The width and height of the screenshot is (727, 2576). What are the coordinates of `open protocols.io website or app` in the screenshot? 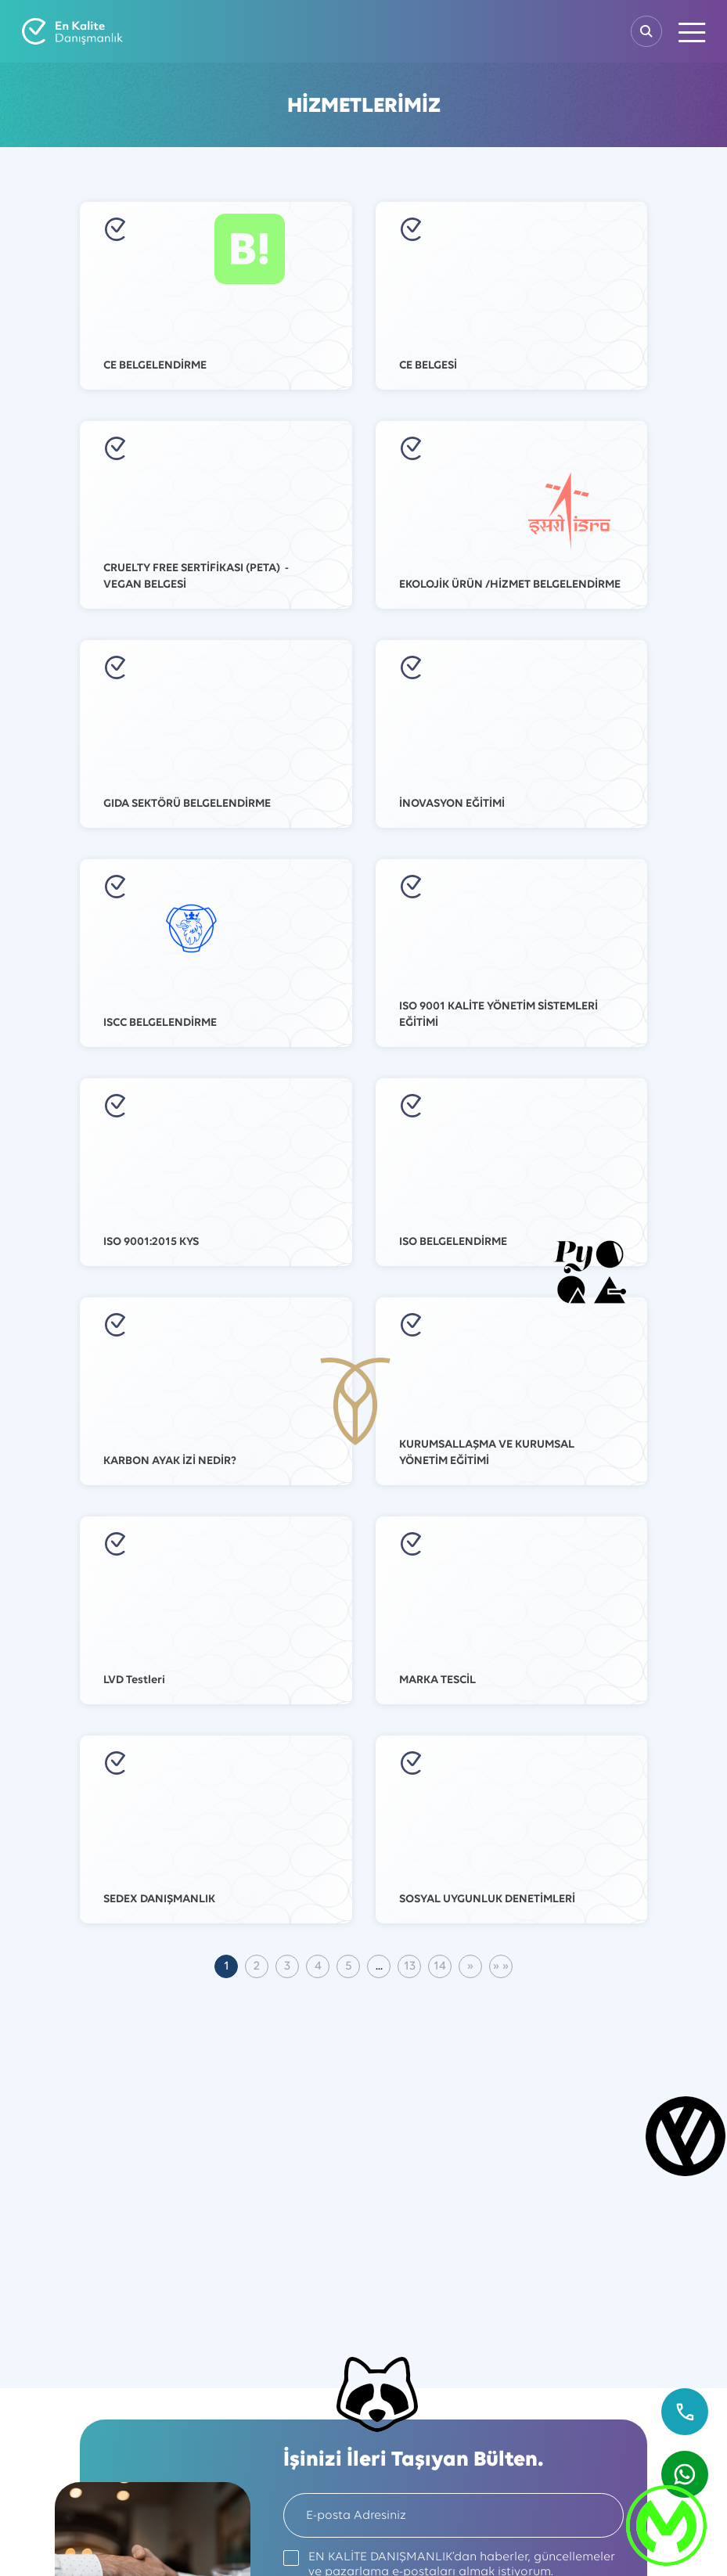 It's located at (377, 2394).